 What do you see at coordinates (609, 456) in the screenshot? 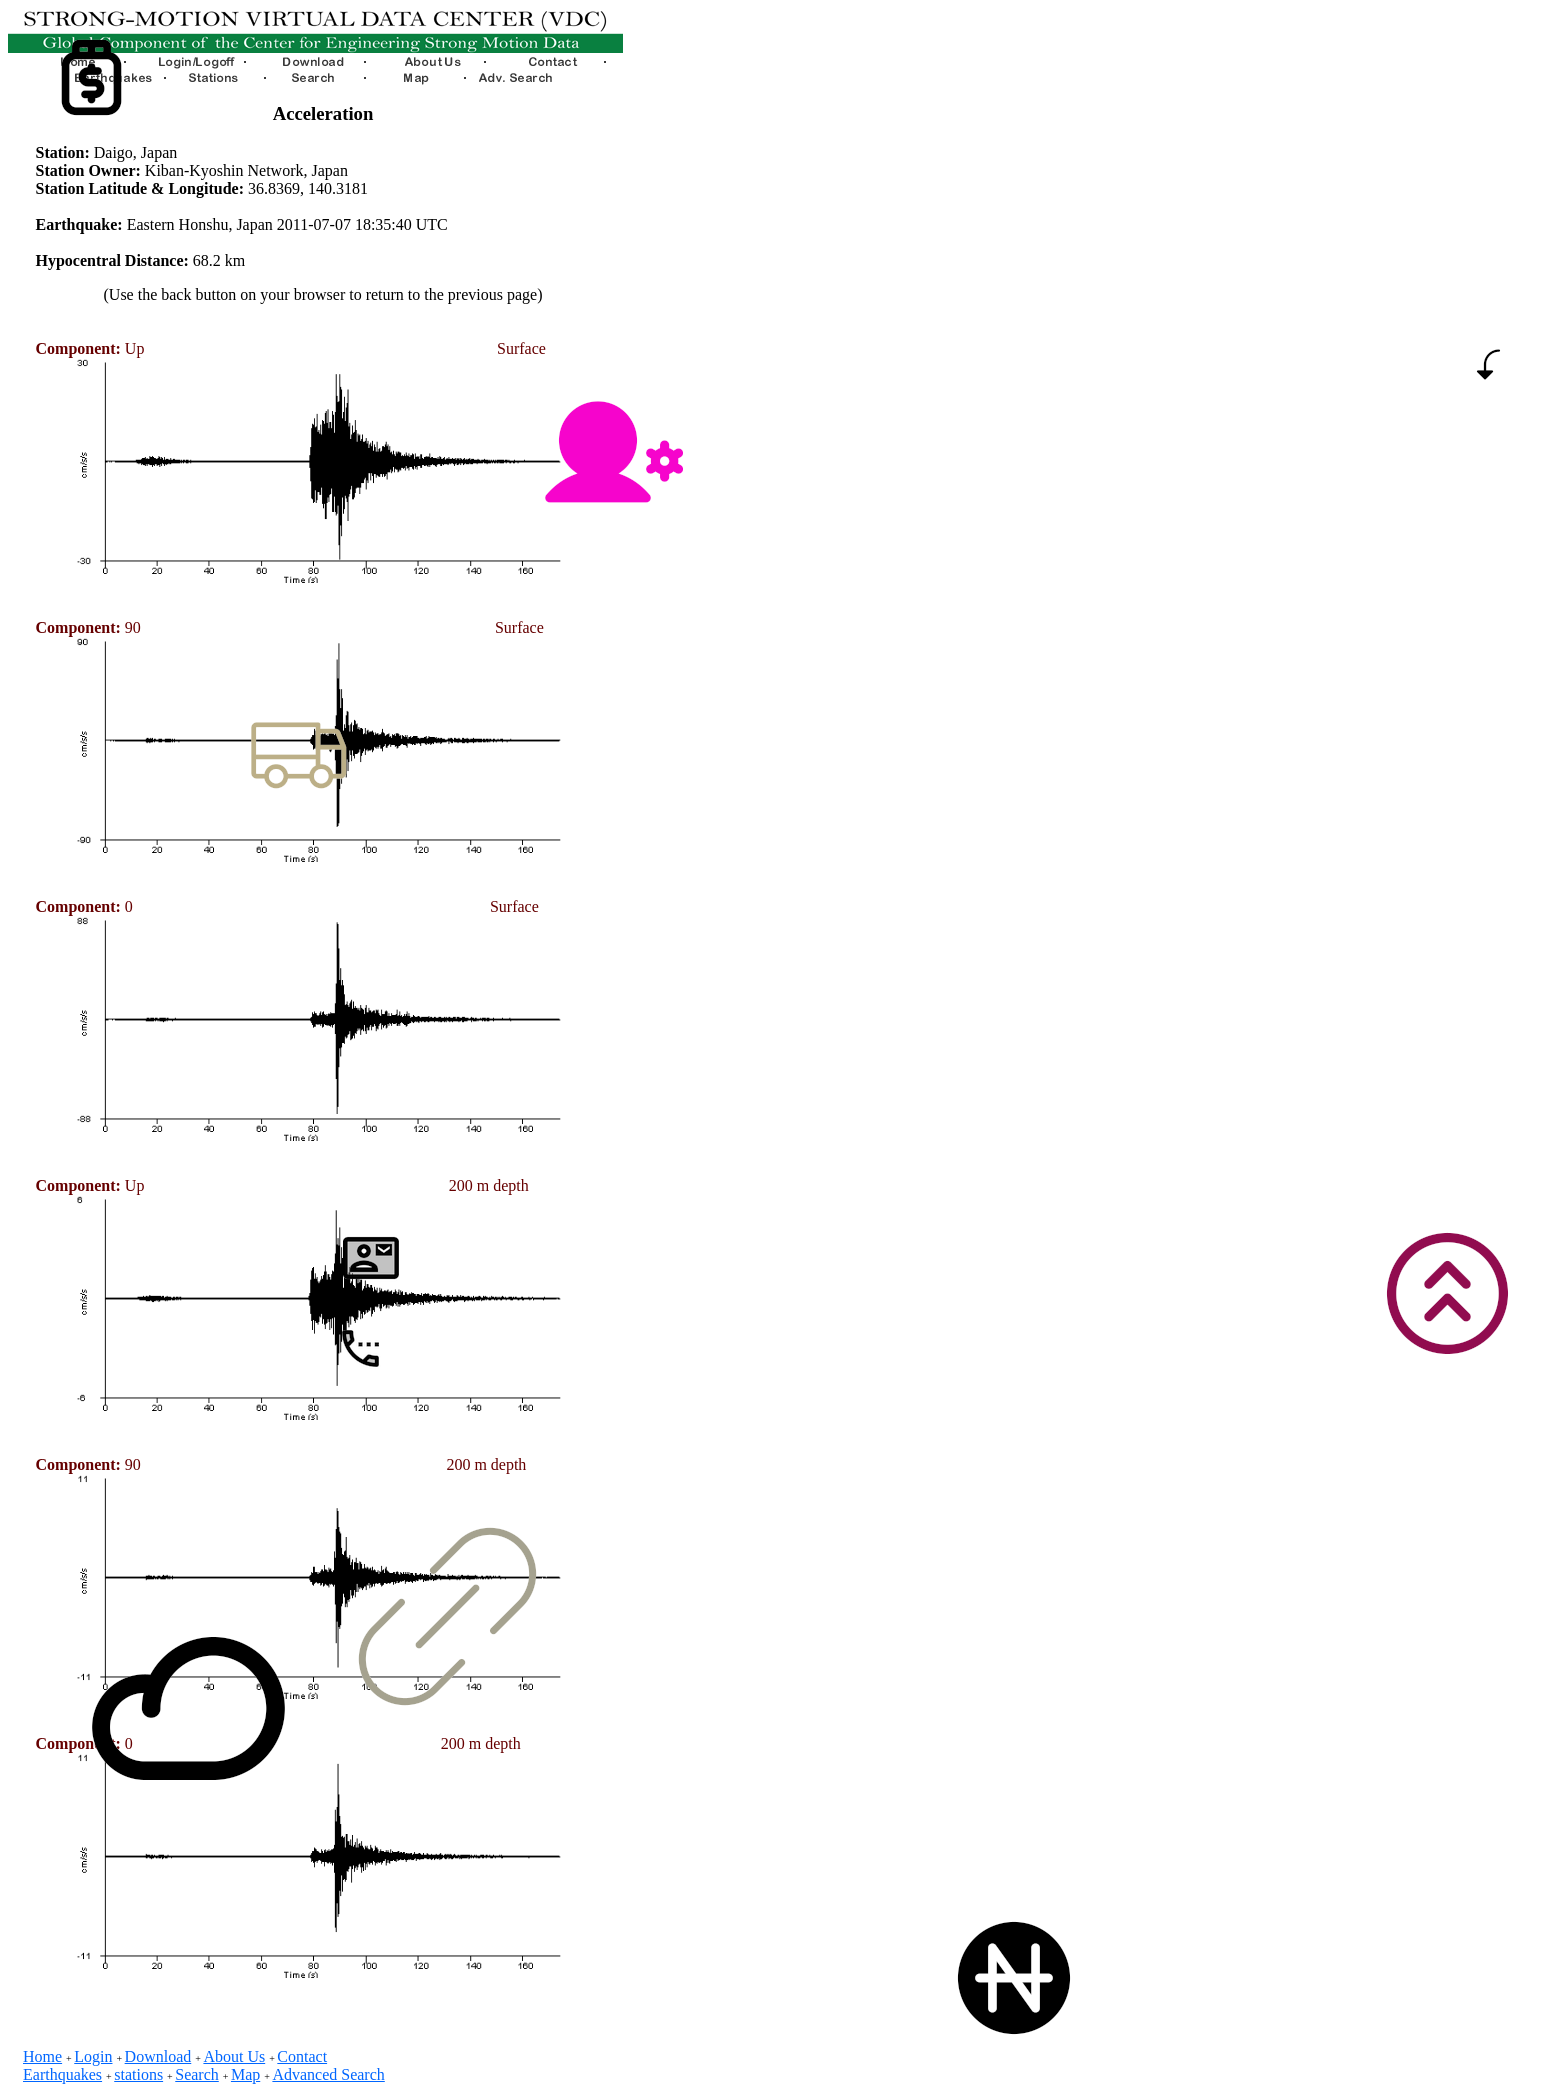
I see `access user settings or preferences` at bounding box center [609, 456].